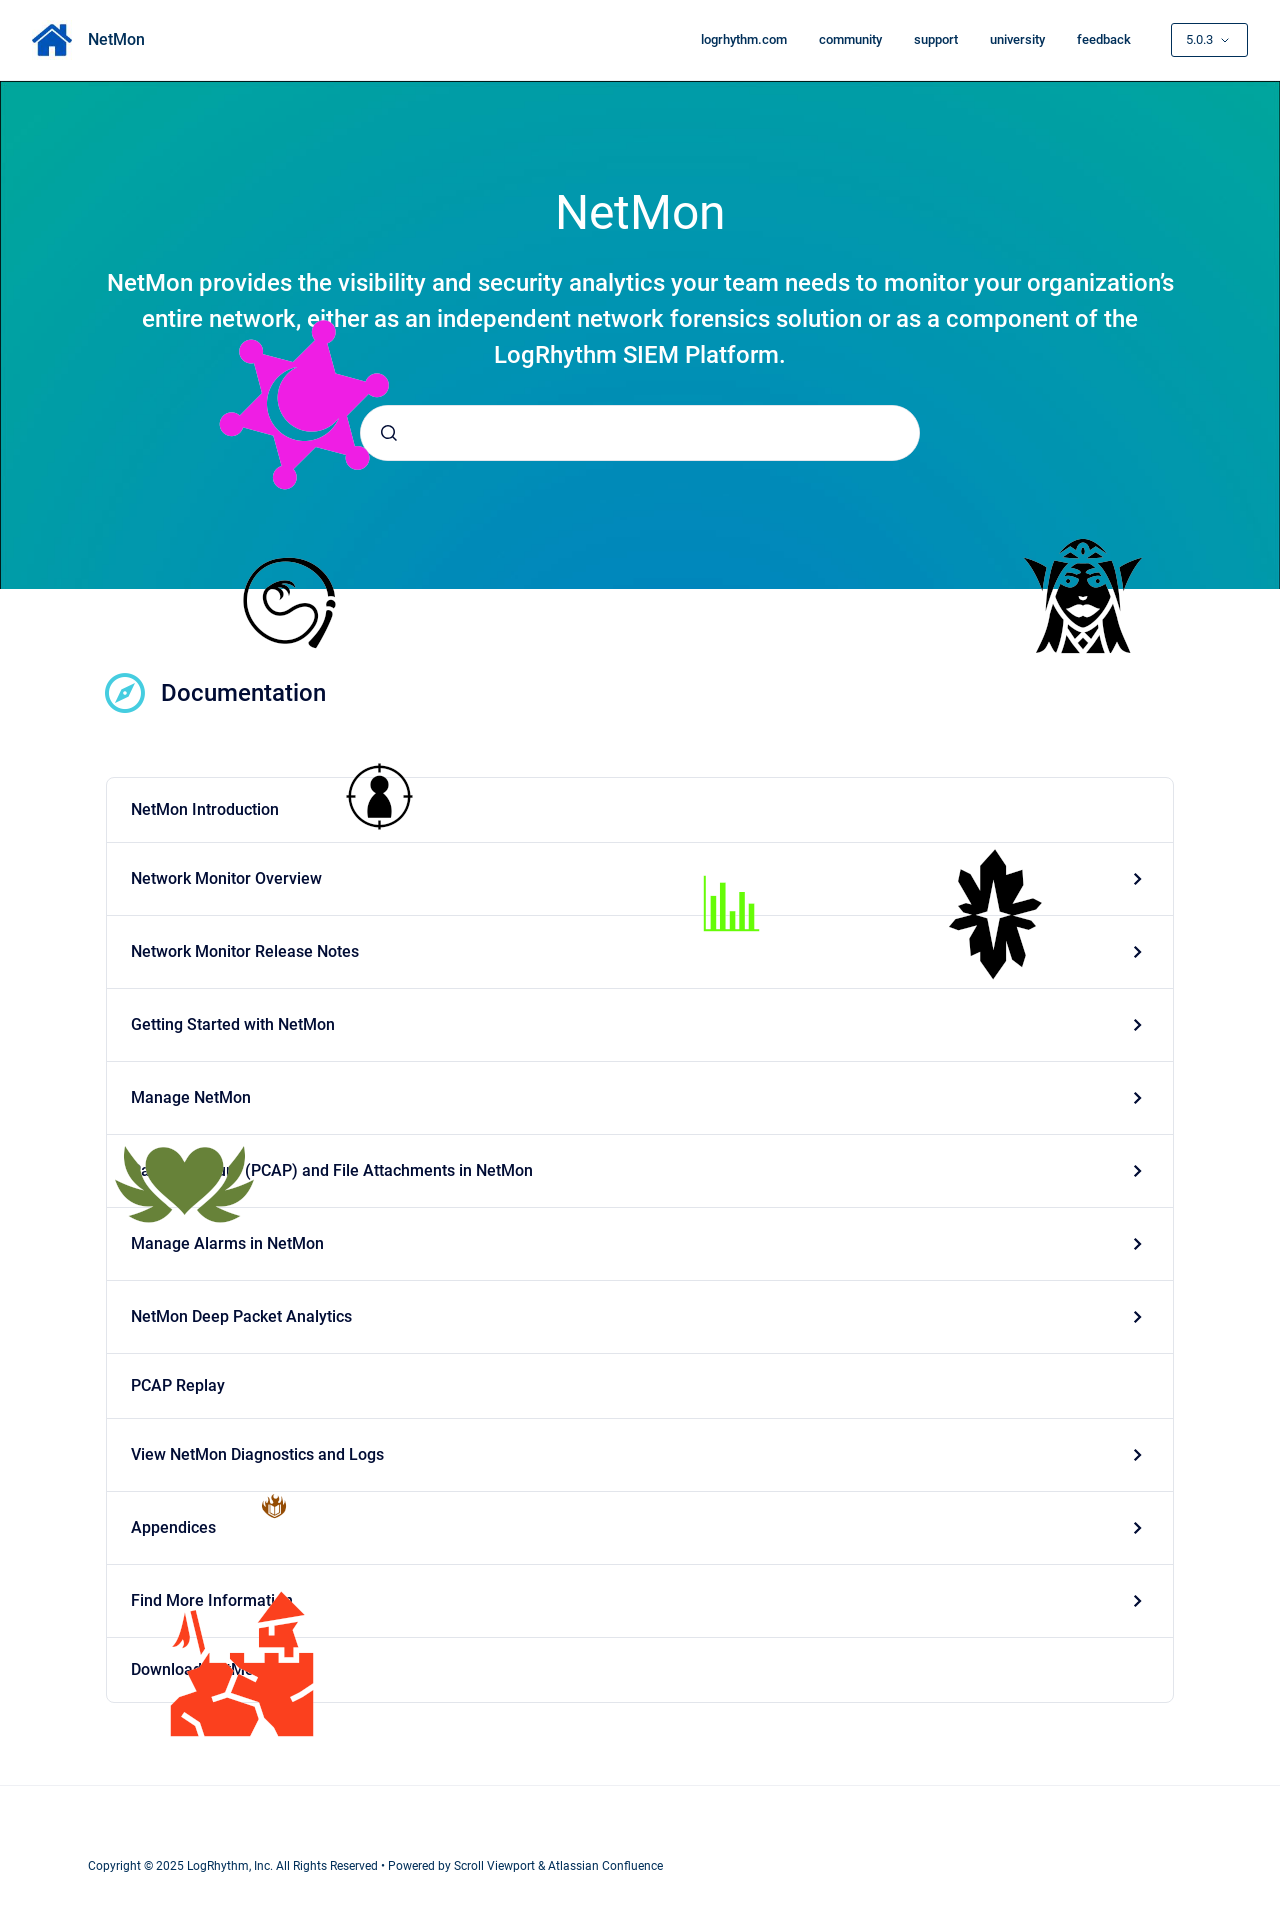 The width and height of the screenshot is (1280, 1926). What do you see at coordinates (242, 1665) in the screenshot?
I see `indicates a destroyed or damaged structure in a game` at bounding box center [242, 1665].